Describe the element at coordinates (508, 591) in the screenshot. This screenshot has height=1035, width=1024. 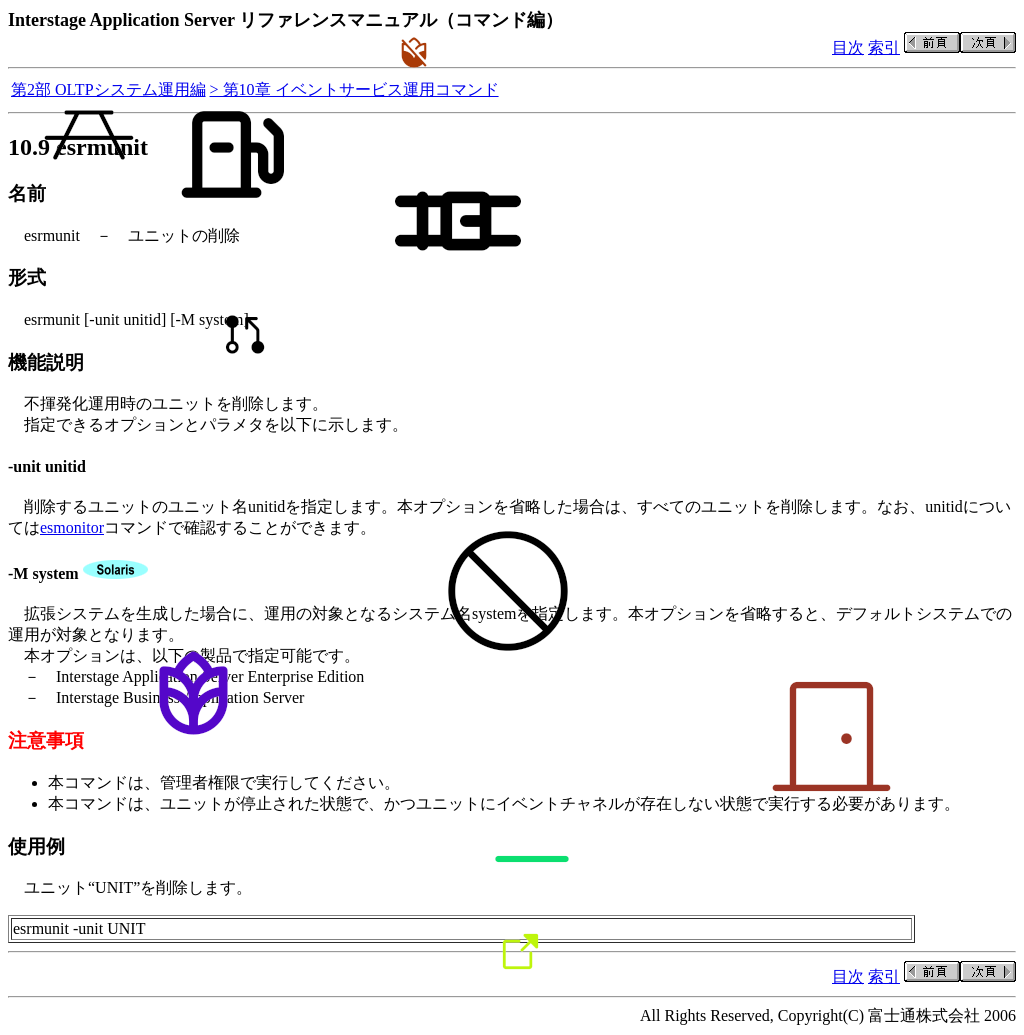
I see `indicates a blocked or prohibited action` at that location.